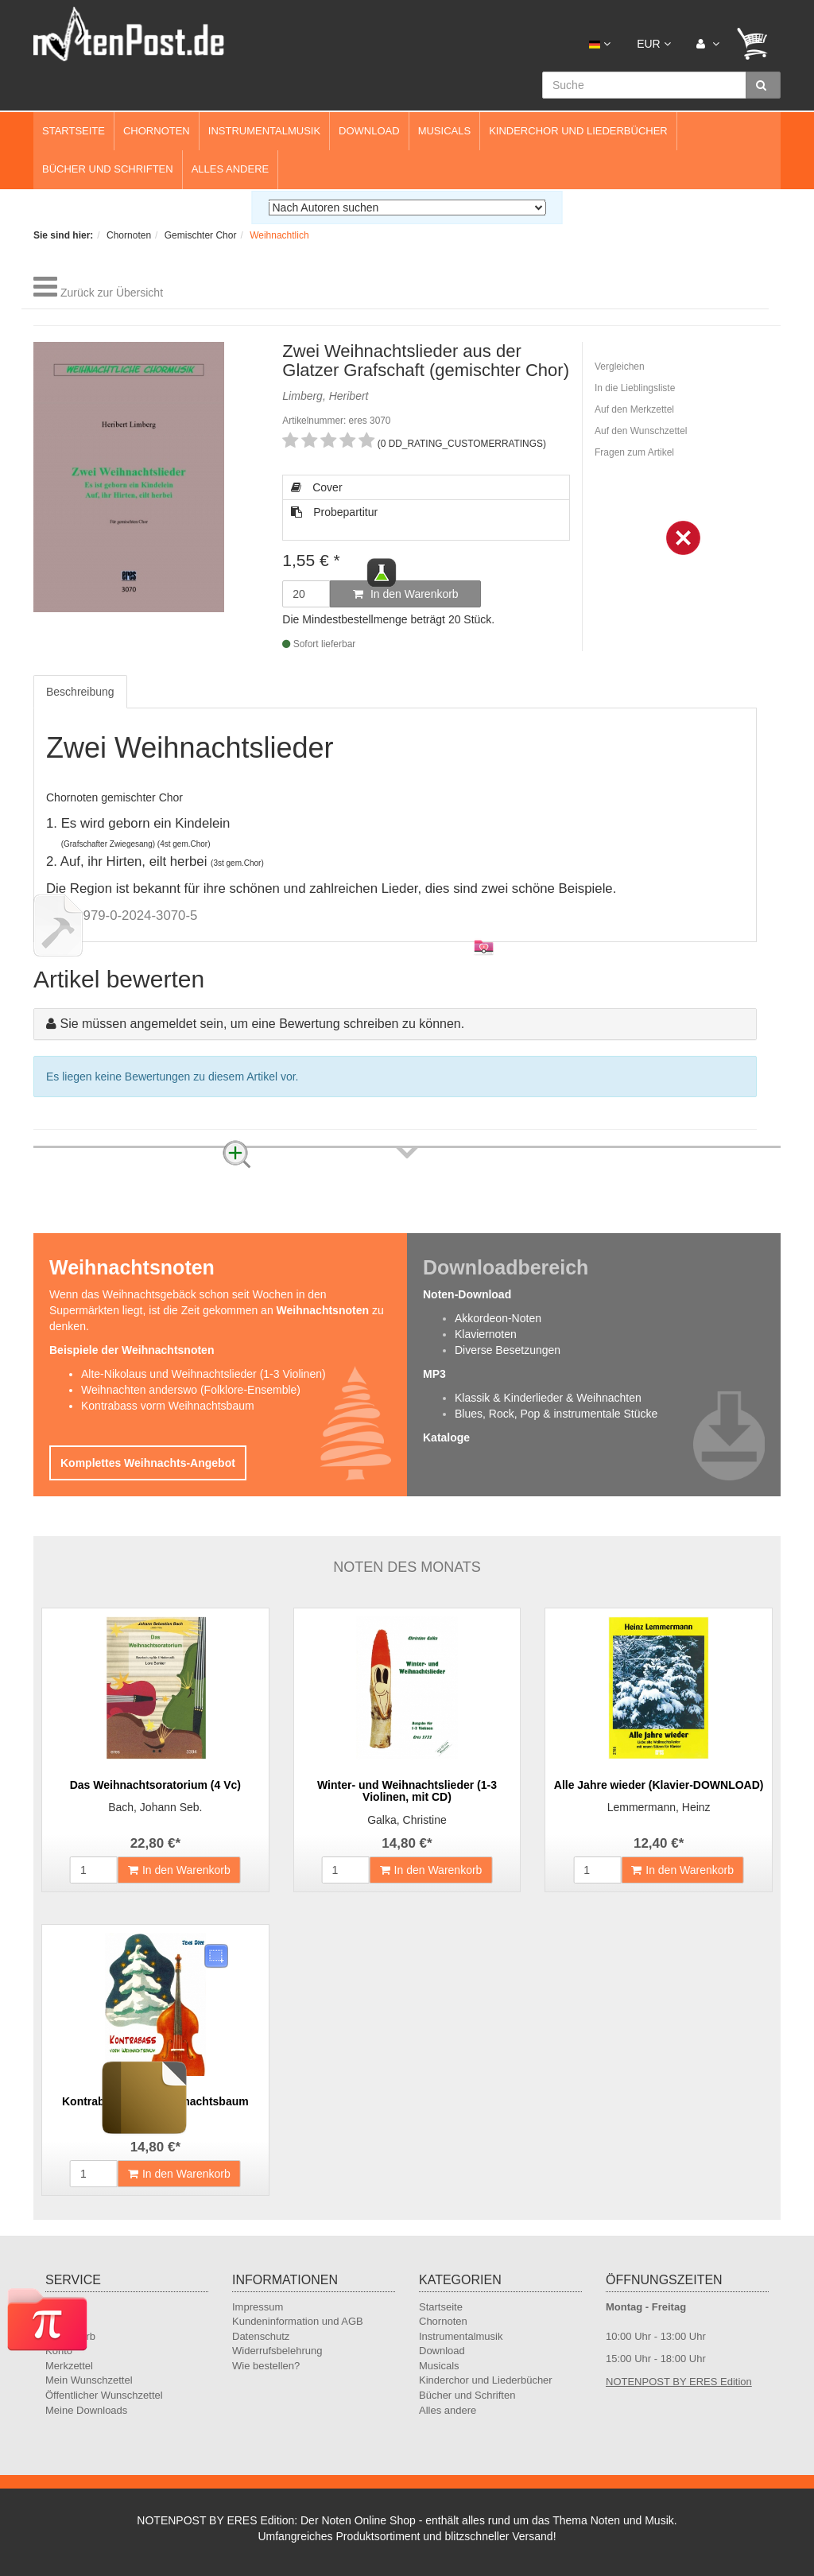  What do you see at coordinates (683, 537) in the screenshot?
I see `close the current window or dialog` at bounding box center [683, 537].